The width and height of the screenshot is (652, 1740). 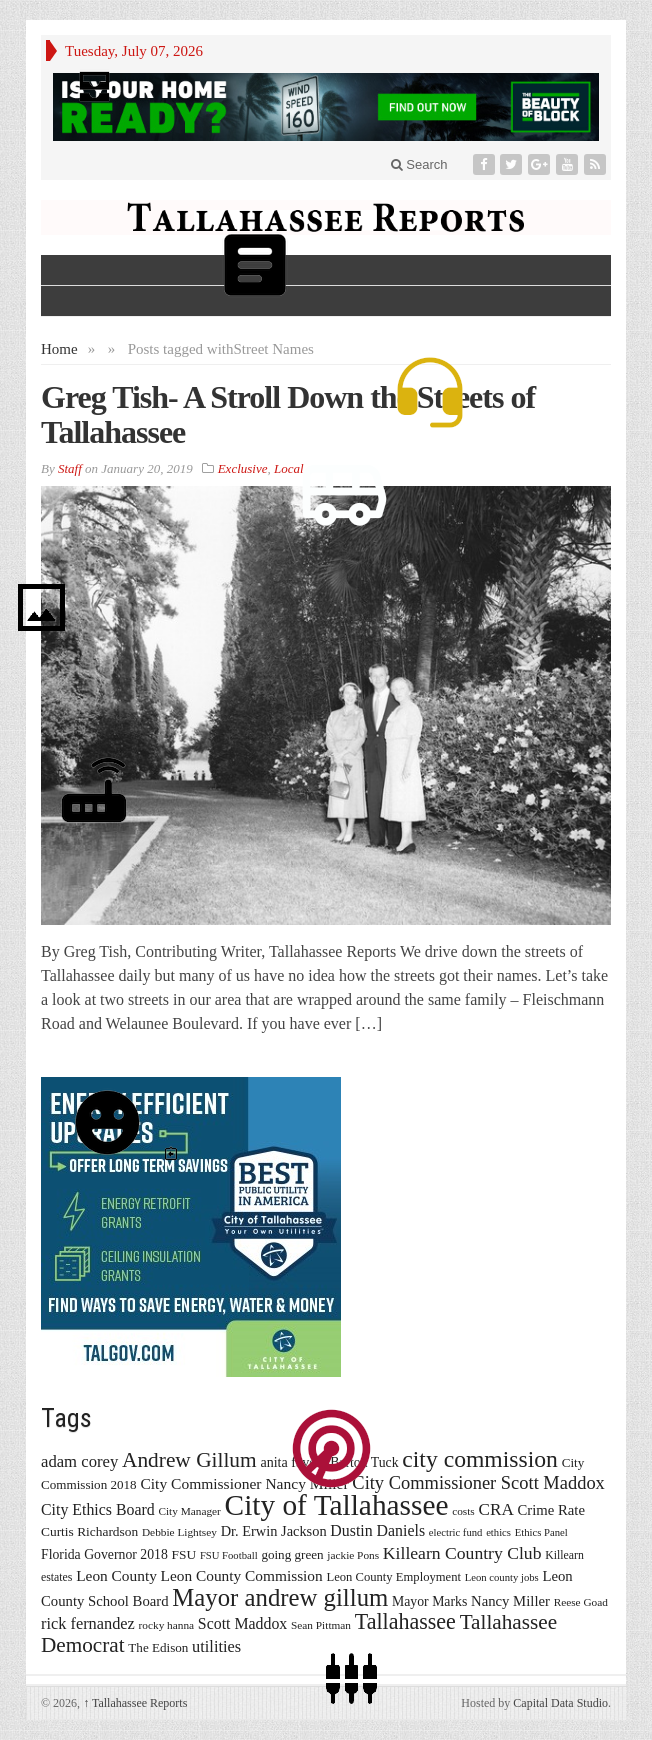 I want to click on contact customer support, so click(x=430, y=390).